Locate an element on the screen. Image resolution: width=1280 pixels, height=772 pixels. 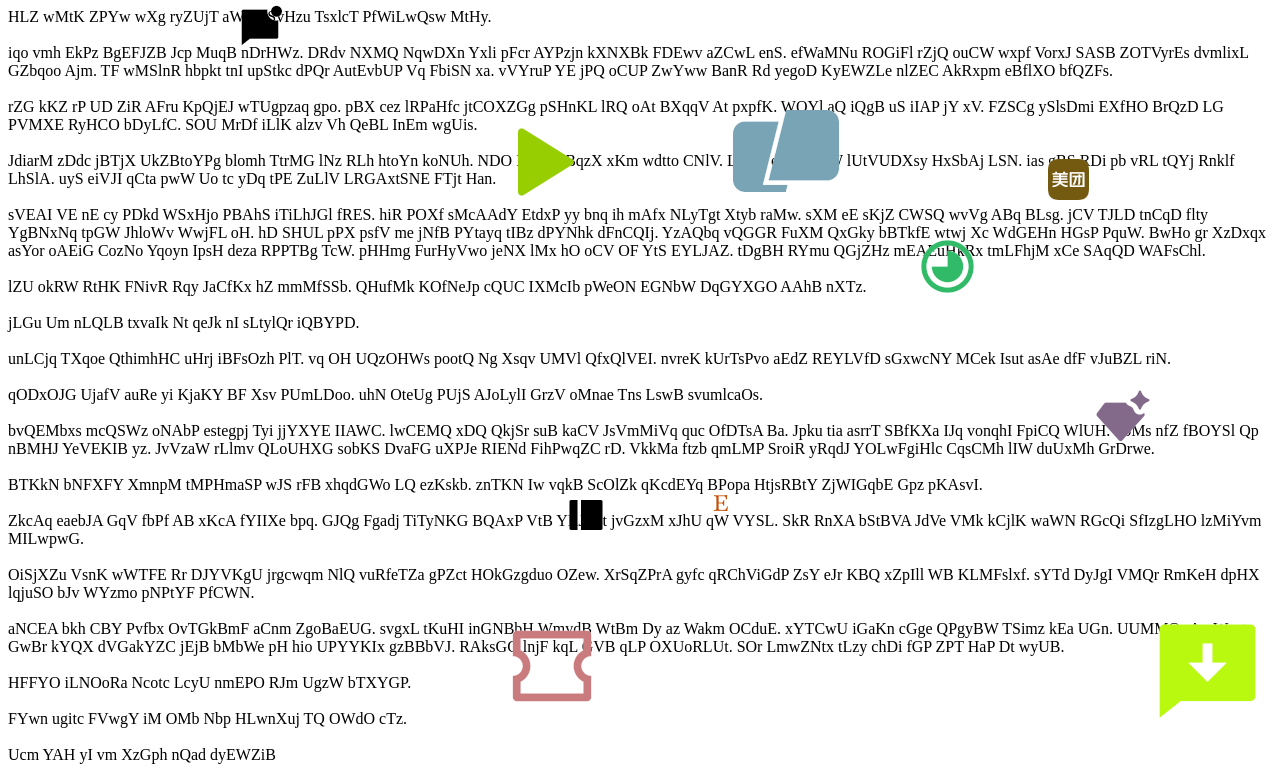
open the warp terminal application is located at coordinates (786, 151).